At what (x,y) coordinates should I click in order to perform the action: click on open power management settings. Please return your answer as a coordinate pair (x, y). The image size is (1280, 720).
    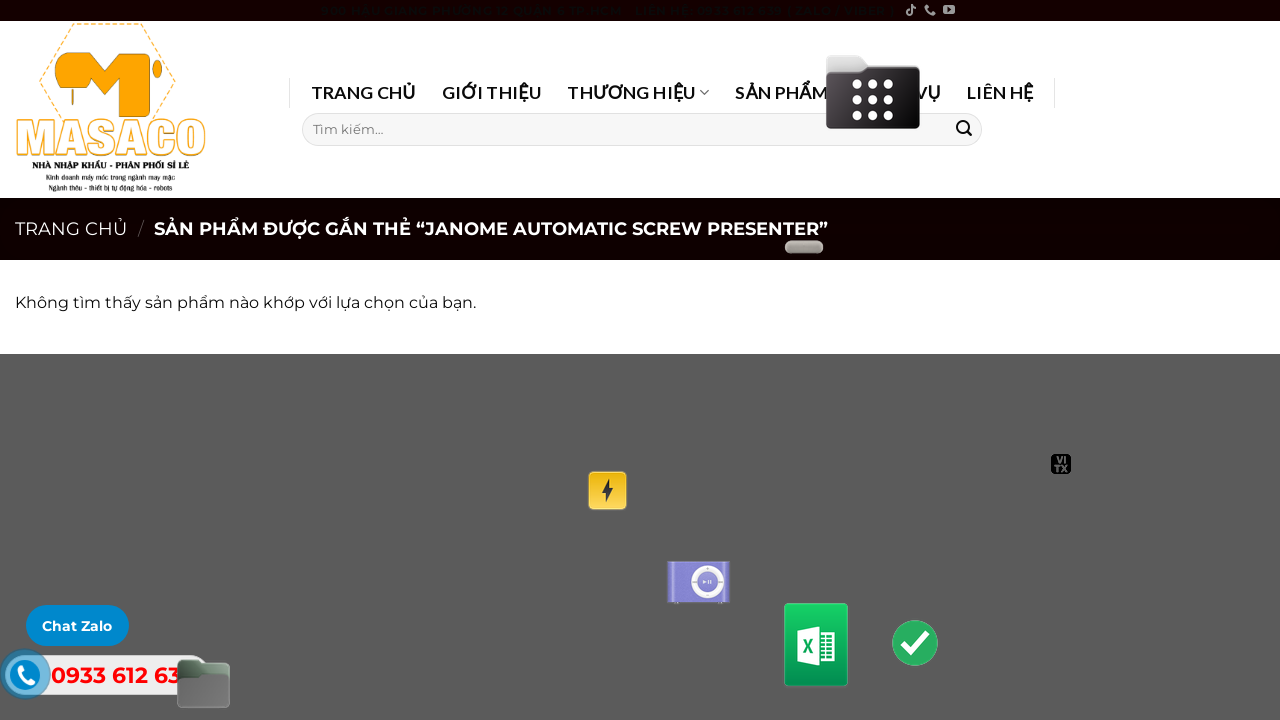
    Looking at the image, I should click on (607, 490).